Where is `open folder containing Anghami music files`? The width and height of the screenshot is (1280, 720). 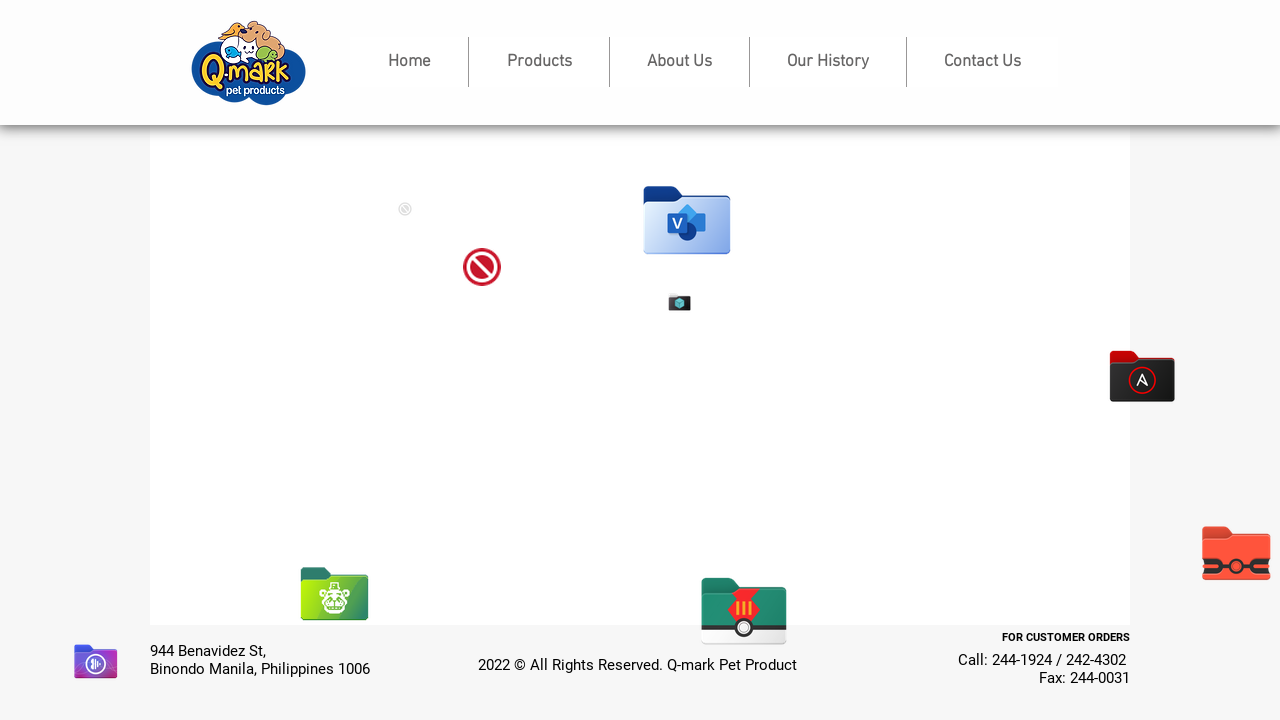 open folder containing Anghami music files is located at coordinates (95, 662).